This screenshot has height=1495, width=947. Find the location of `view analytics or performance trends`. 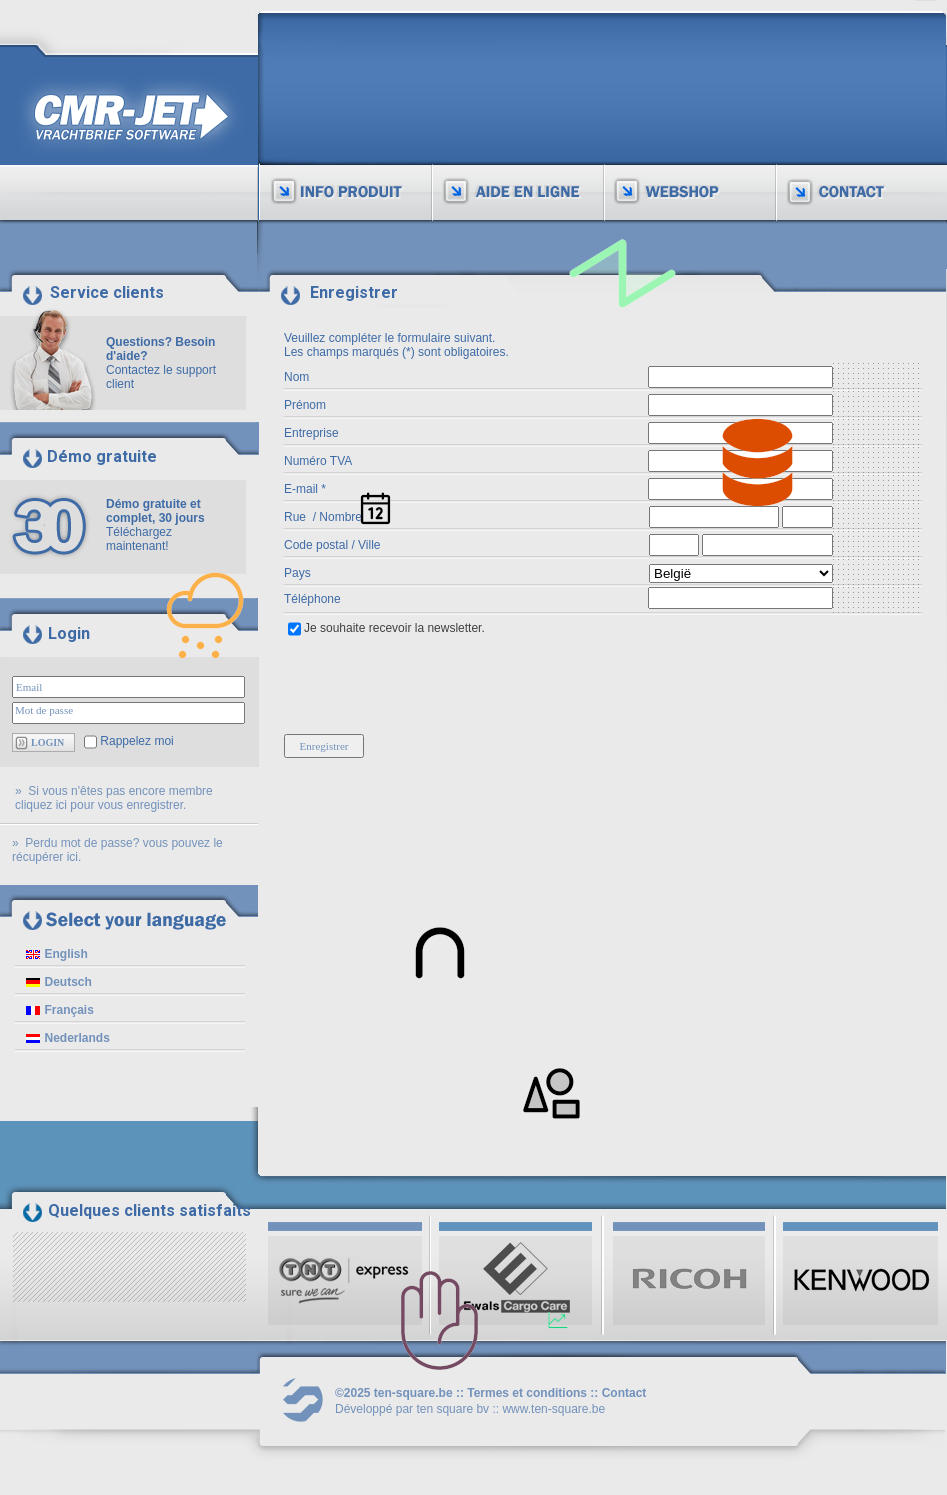

view analytics or performance trends is located at coordinates (558, 1320).